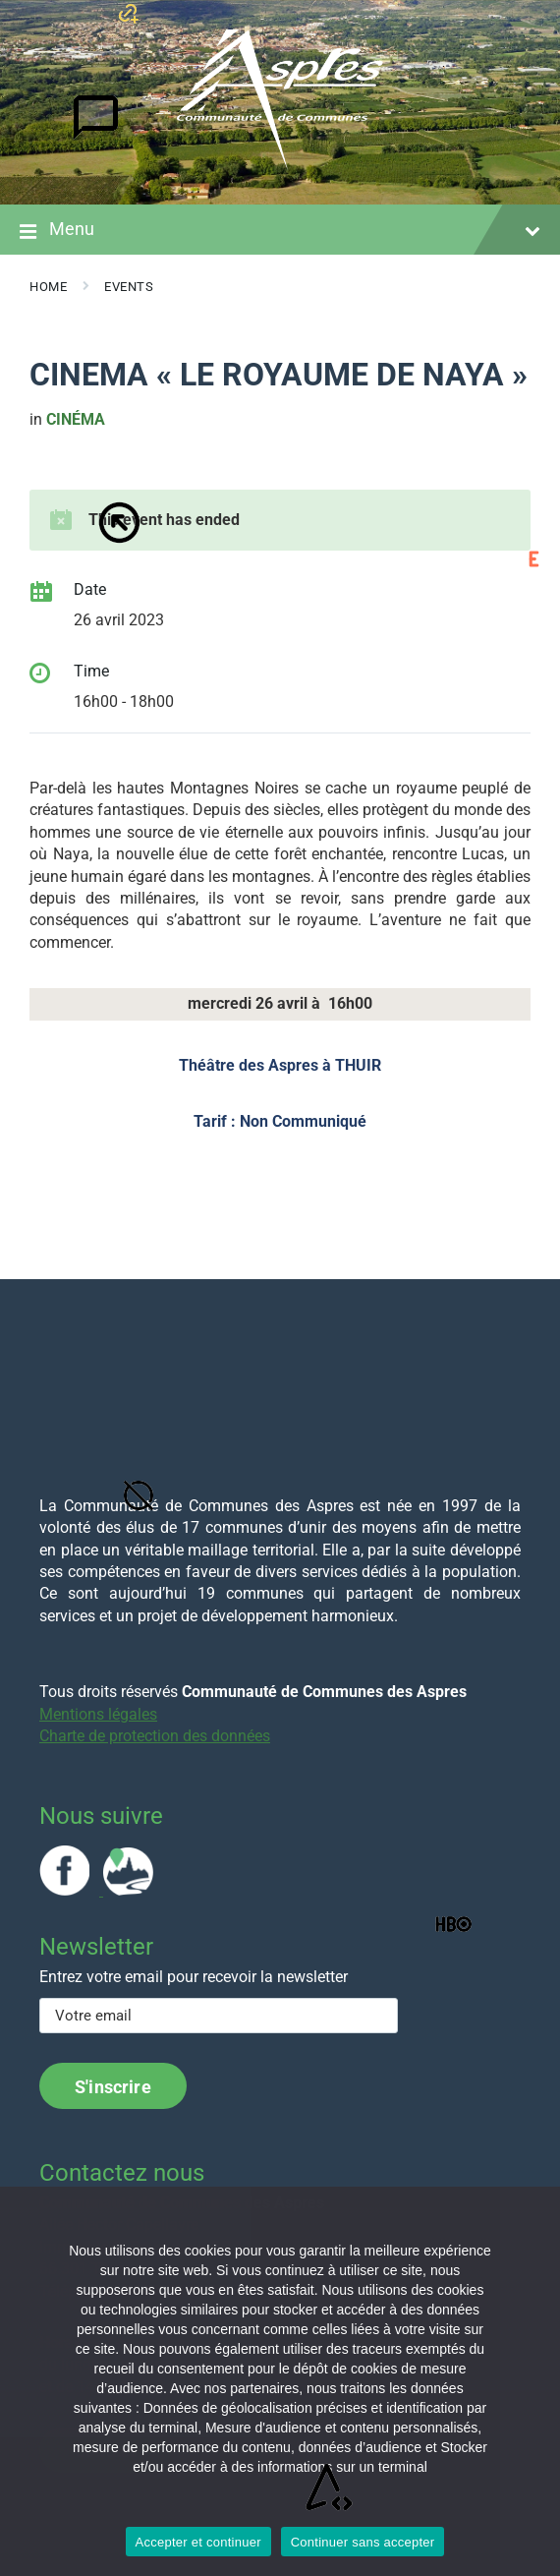 Image resolution: width=560 pixels, height=2576 pixels. I want to click on access navigation code or routing scripts, so click(326, 2487).